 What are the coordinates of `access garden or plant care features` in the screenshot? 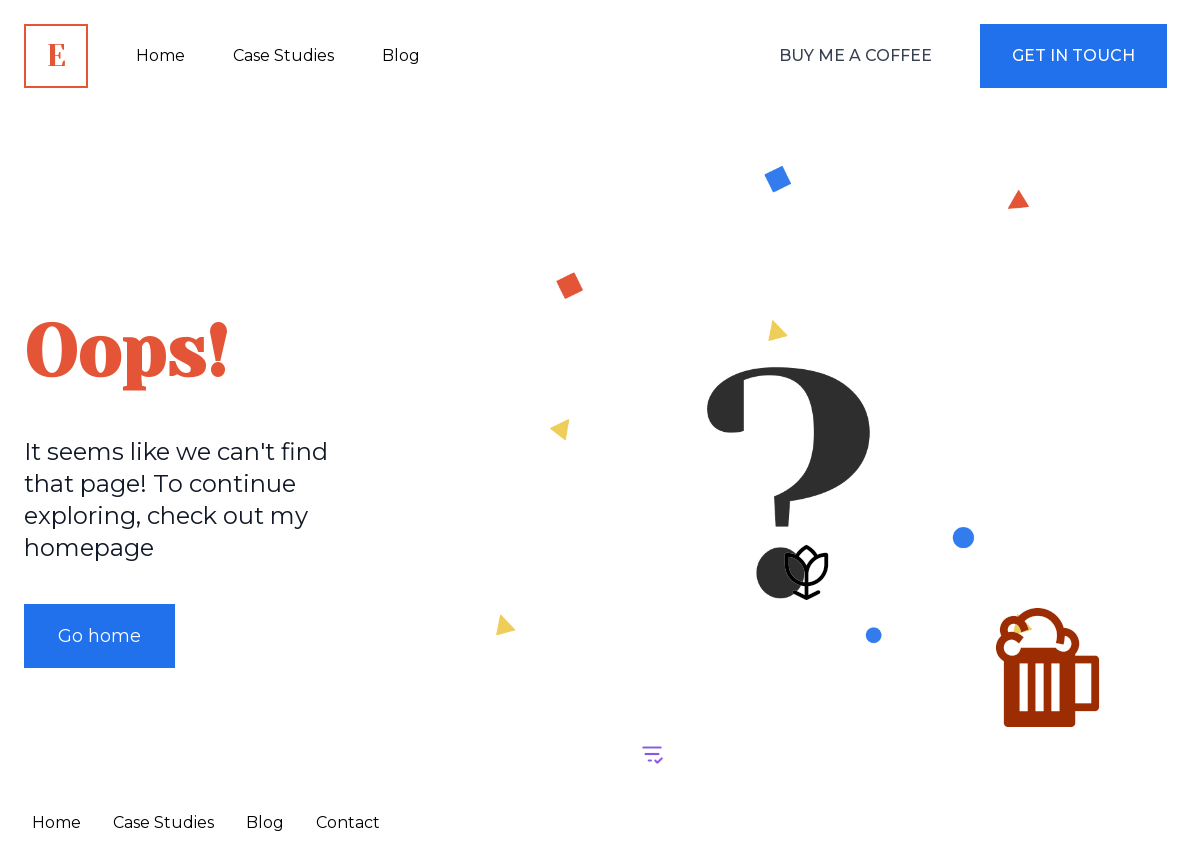 It's located at (806, 572).